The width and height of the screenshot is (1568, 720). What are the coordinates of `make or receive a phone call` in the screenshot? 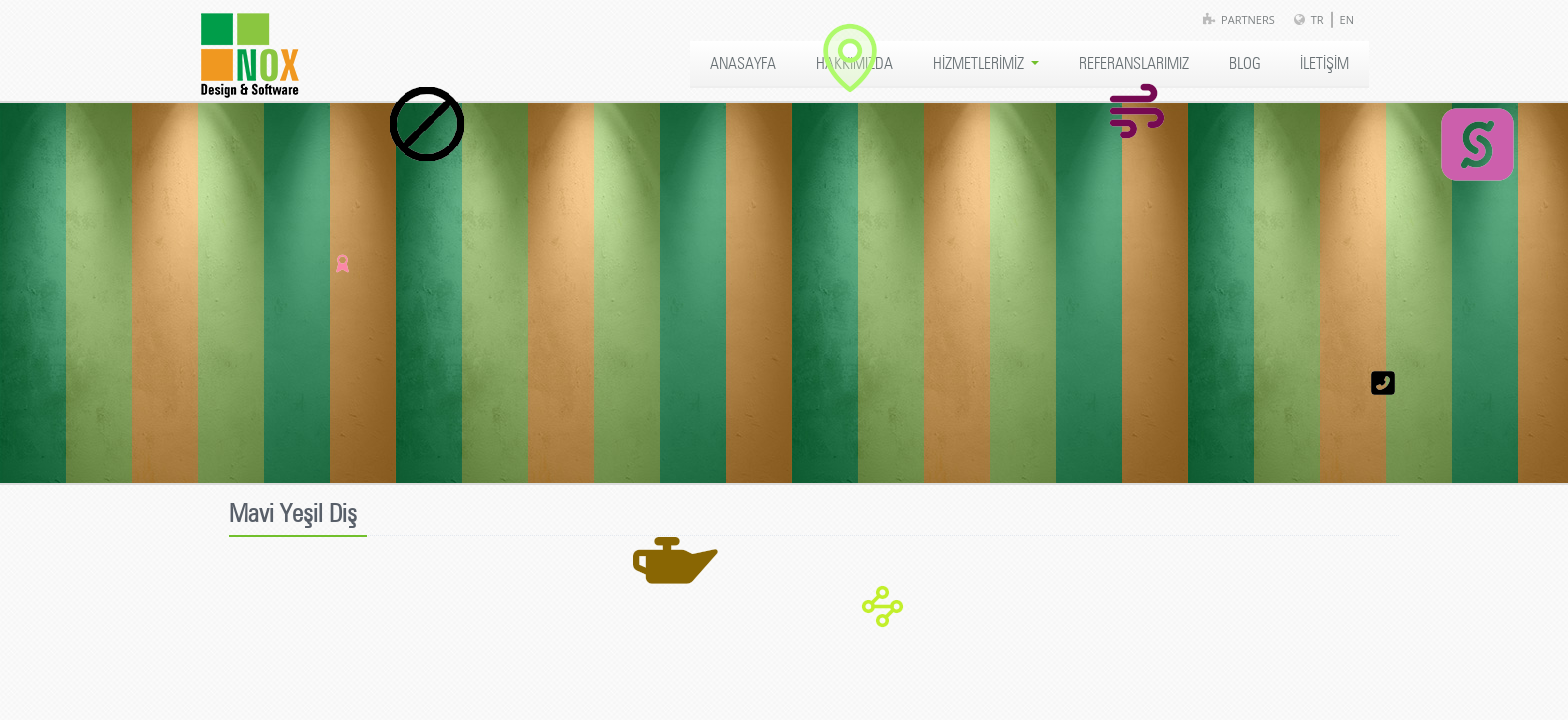 It's located at (1383, 383).